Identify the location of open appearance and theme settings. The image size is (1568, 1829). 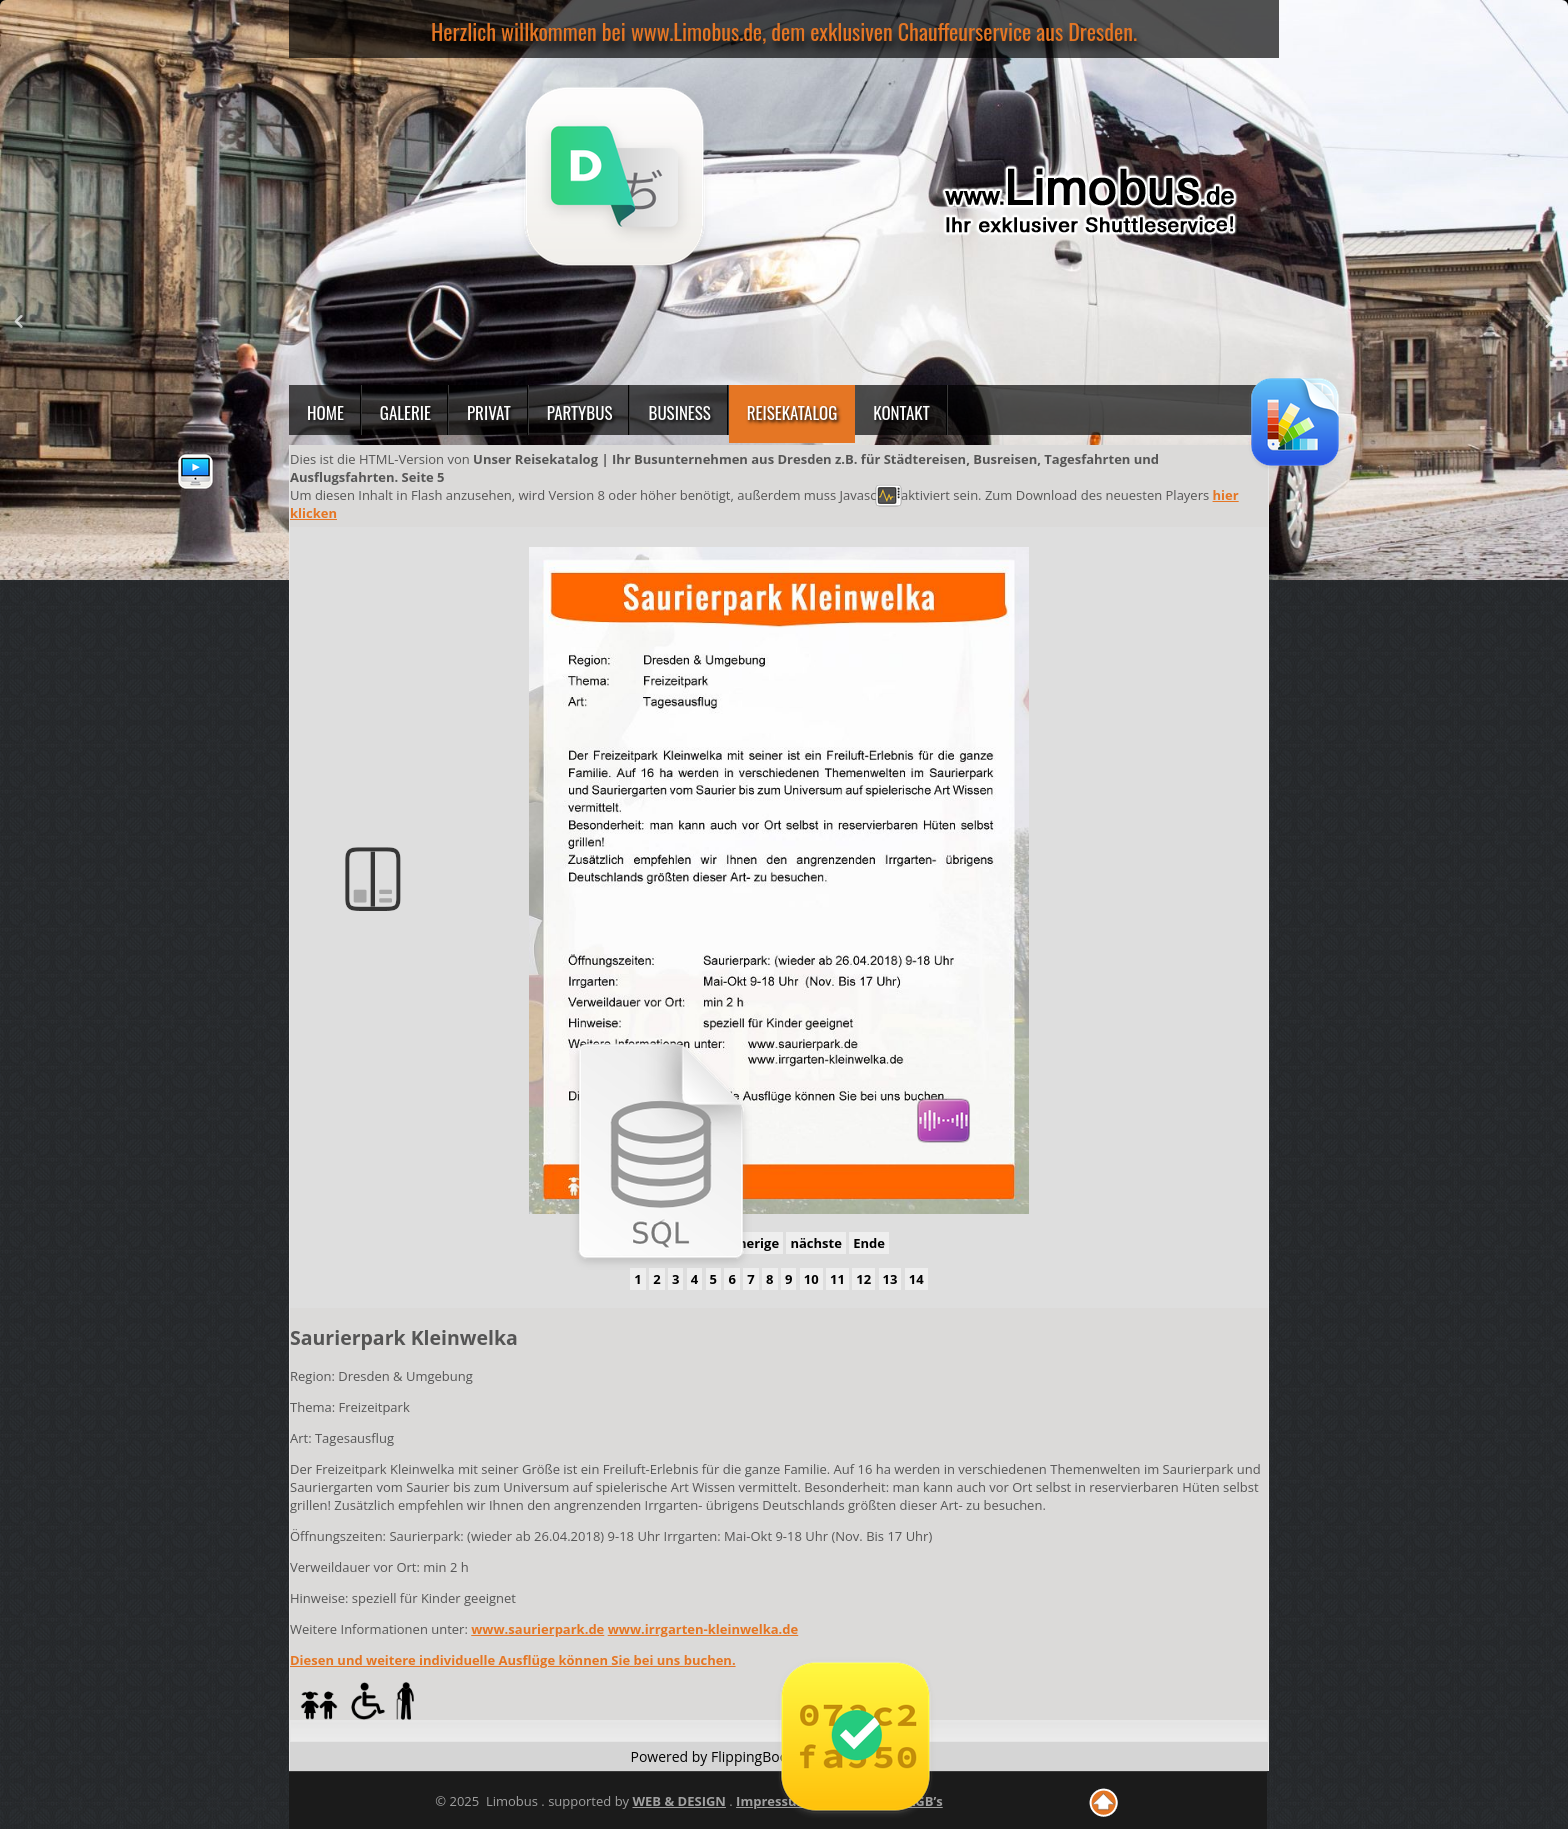
(1295, 422).